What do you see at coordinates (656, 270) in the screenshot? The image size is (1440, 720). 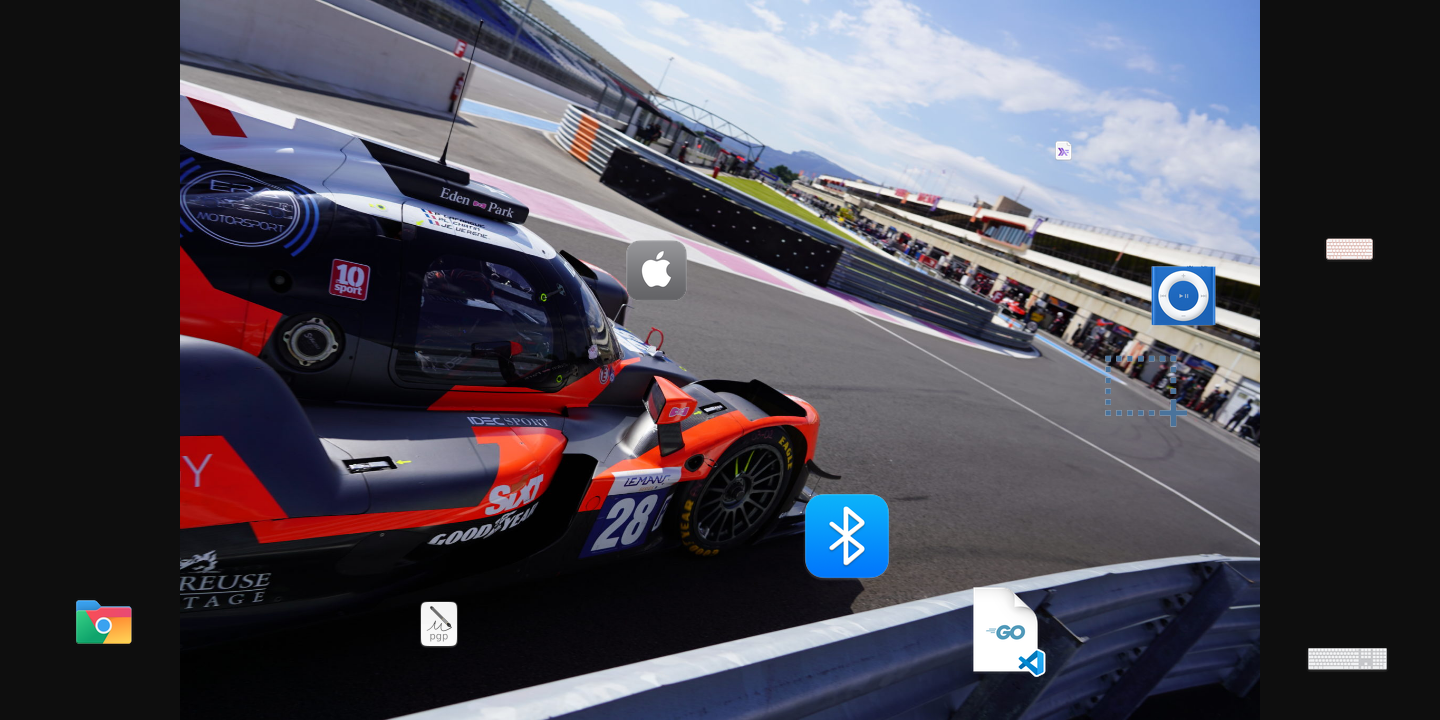 I see `access Apple ID account settings` at bounding box center [656, 270].